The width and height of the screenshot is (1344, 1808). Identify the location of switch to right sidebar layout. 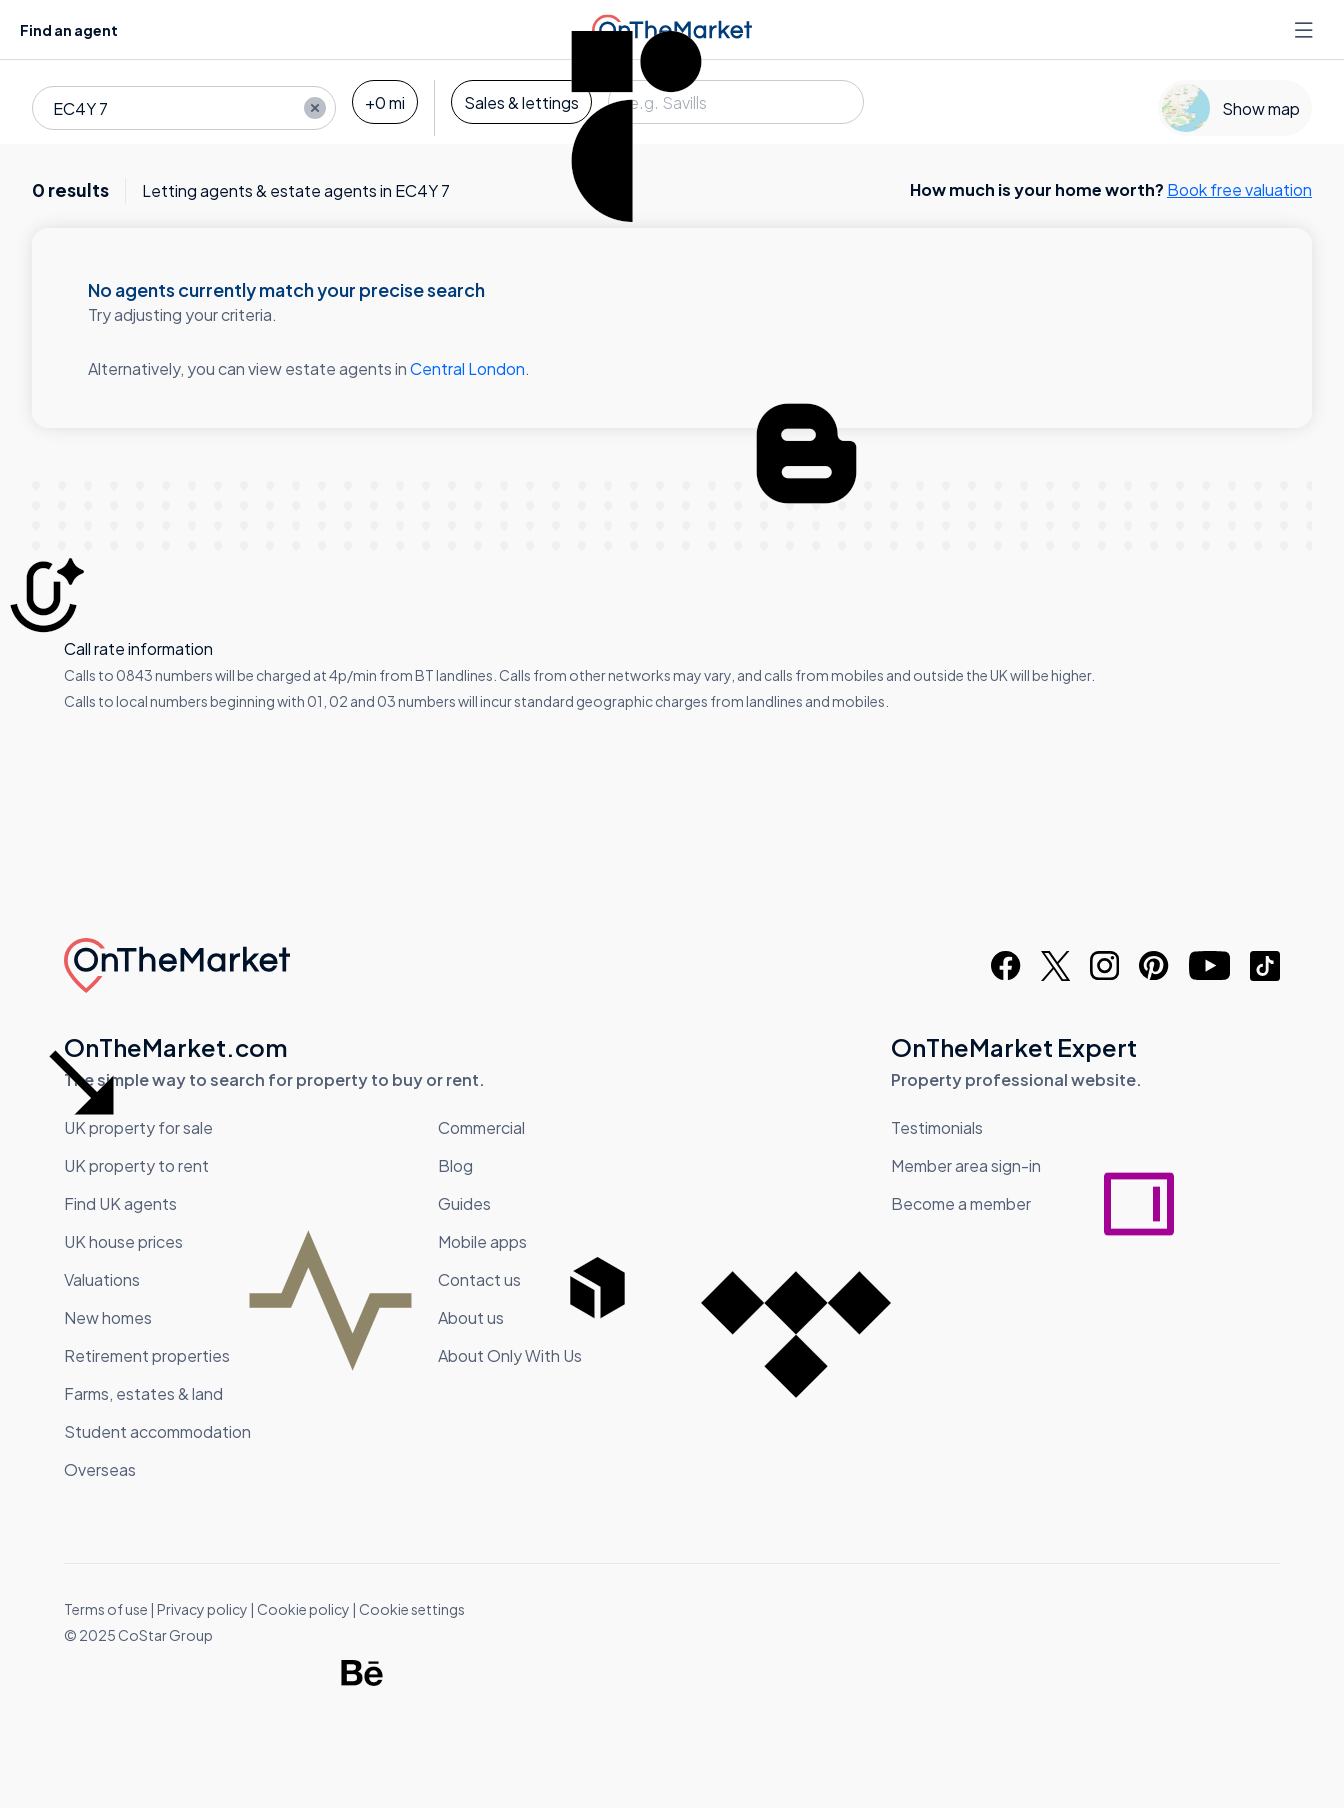
(1139, 1204).